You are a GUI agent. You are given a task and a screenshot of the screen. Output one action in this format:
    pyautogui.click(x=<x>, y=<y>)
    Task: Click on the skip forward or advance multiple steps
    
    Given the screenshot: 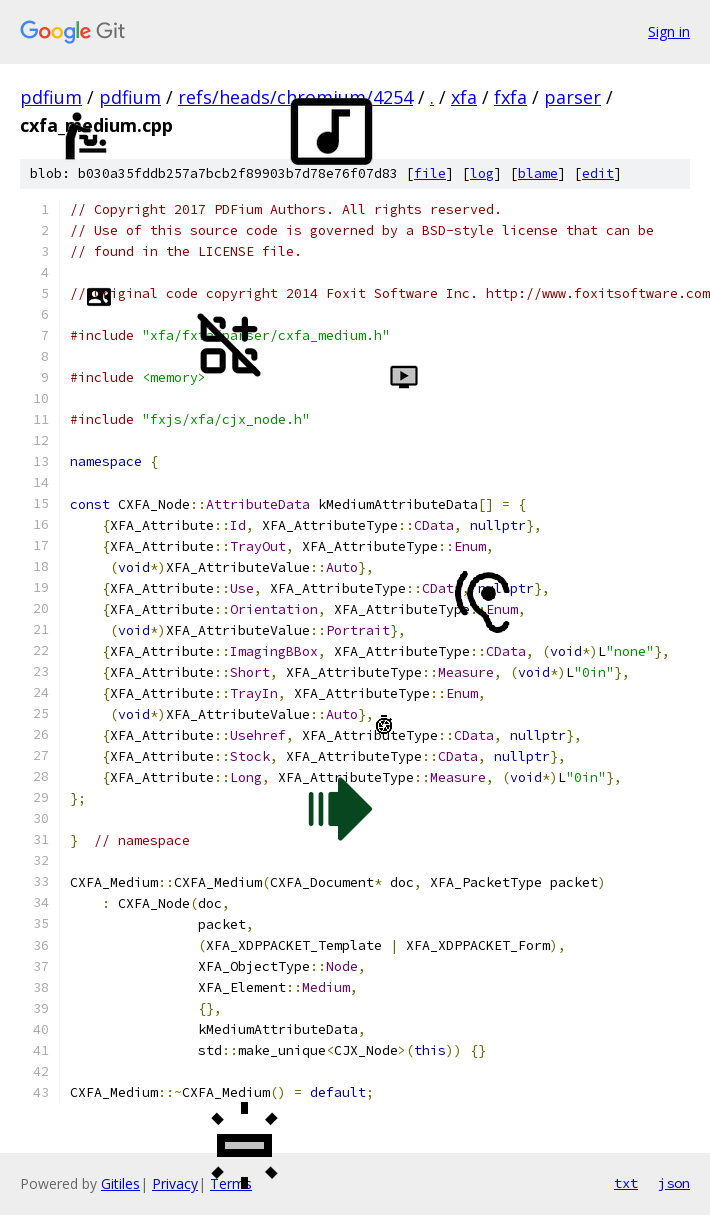 What is the action you would take?
    pyautogui.click(x=338, y=809)
    